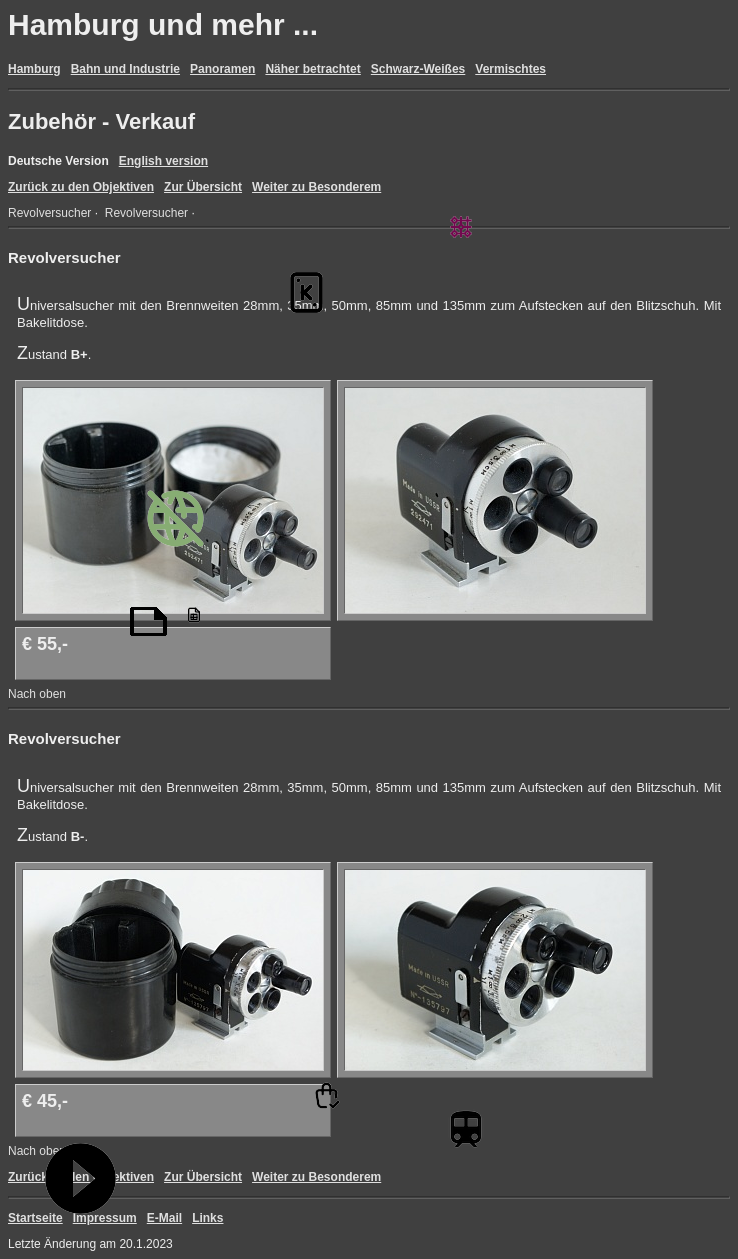 The image size is (738, 1259). I want to click on disable internet or web access, so click(175, 518).